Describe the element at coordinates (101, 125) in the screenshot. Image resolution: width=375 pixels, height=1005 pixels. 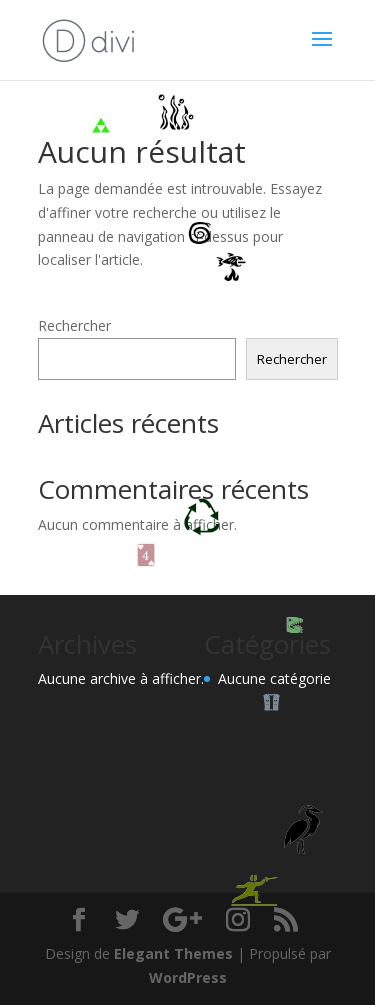
I see `the legend of zelda triforce symbol` at that location.